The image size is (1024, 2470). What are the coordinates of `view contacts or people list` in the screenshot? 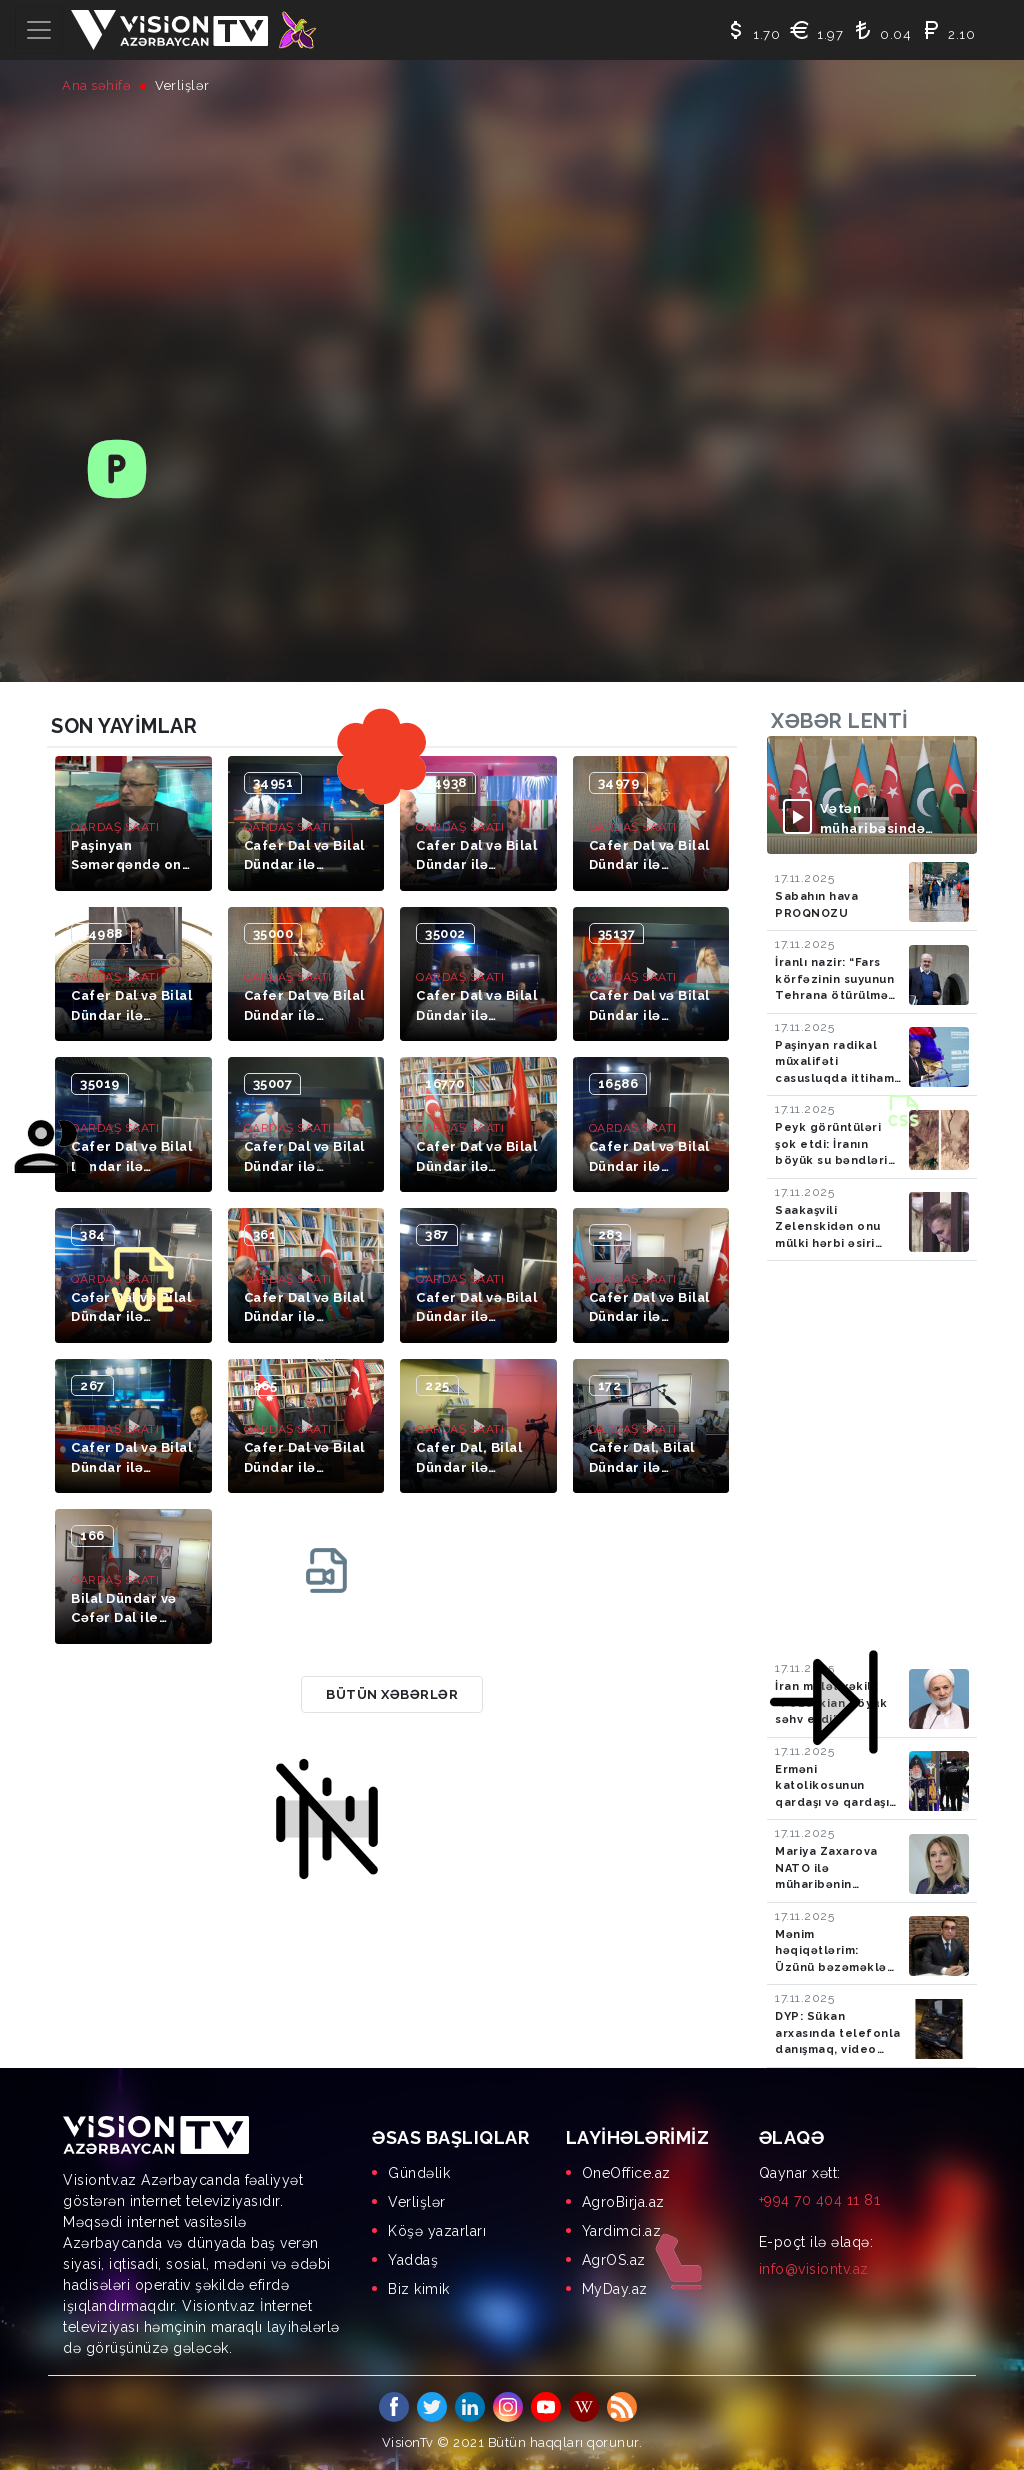 It's located at (52, 1146).